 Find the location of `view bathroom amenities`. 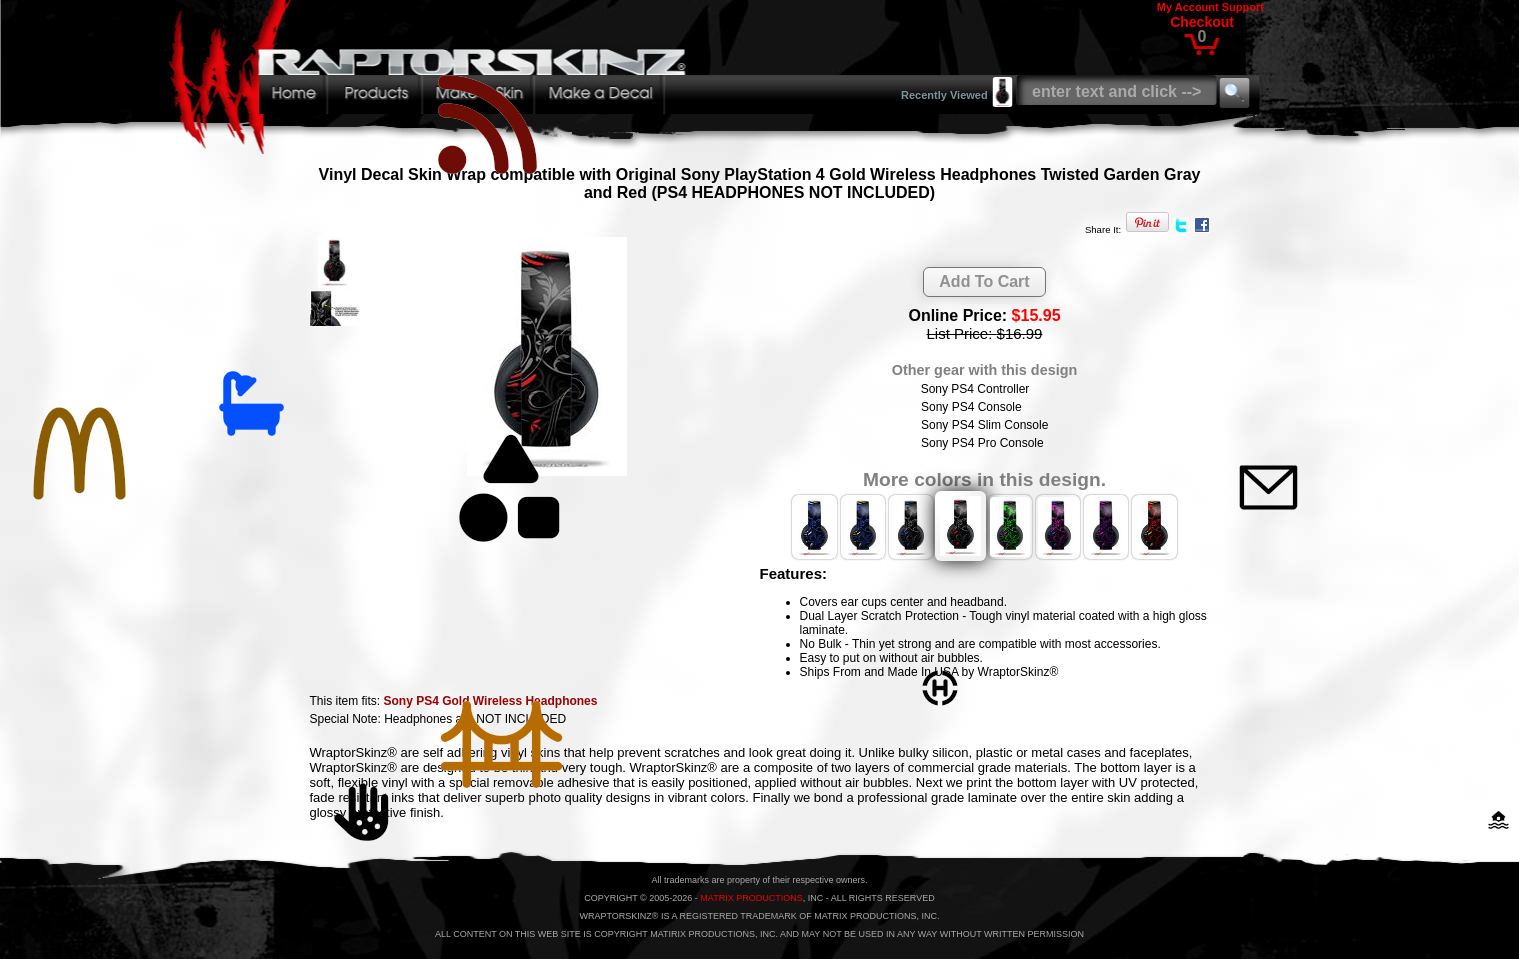

view bathroom amenities is located at coordinates (251, 403).